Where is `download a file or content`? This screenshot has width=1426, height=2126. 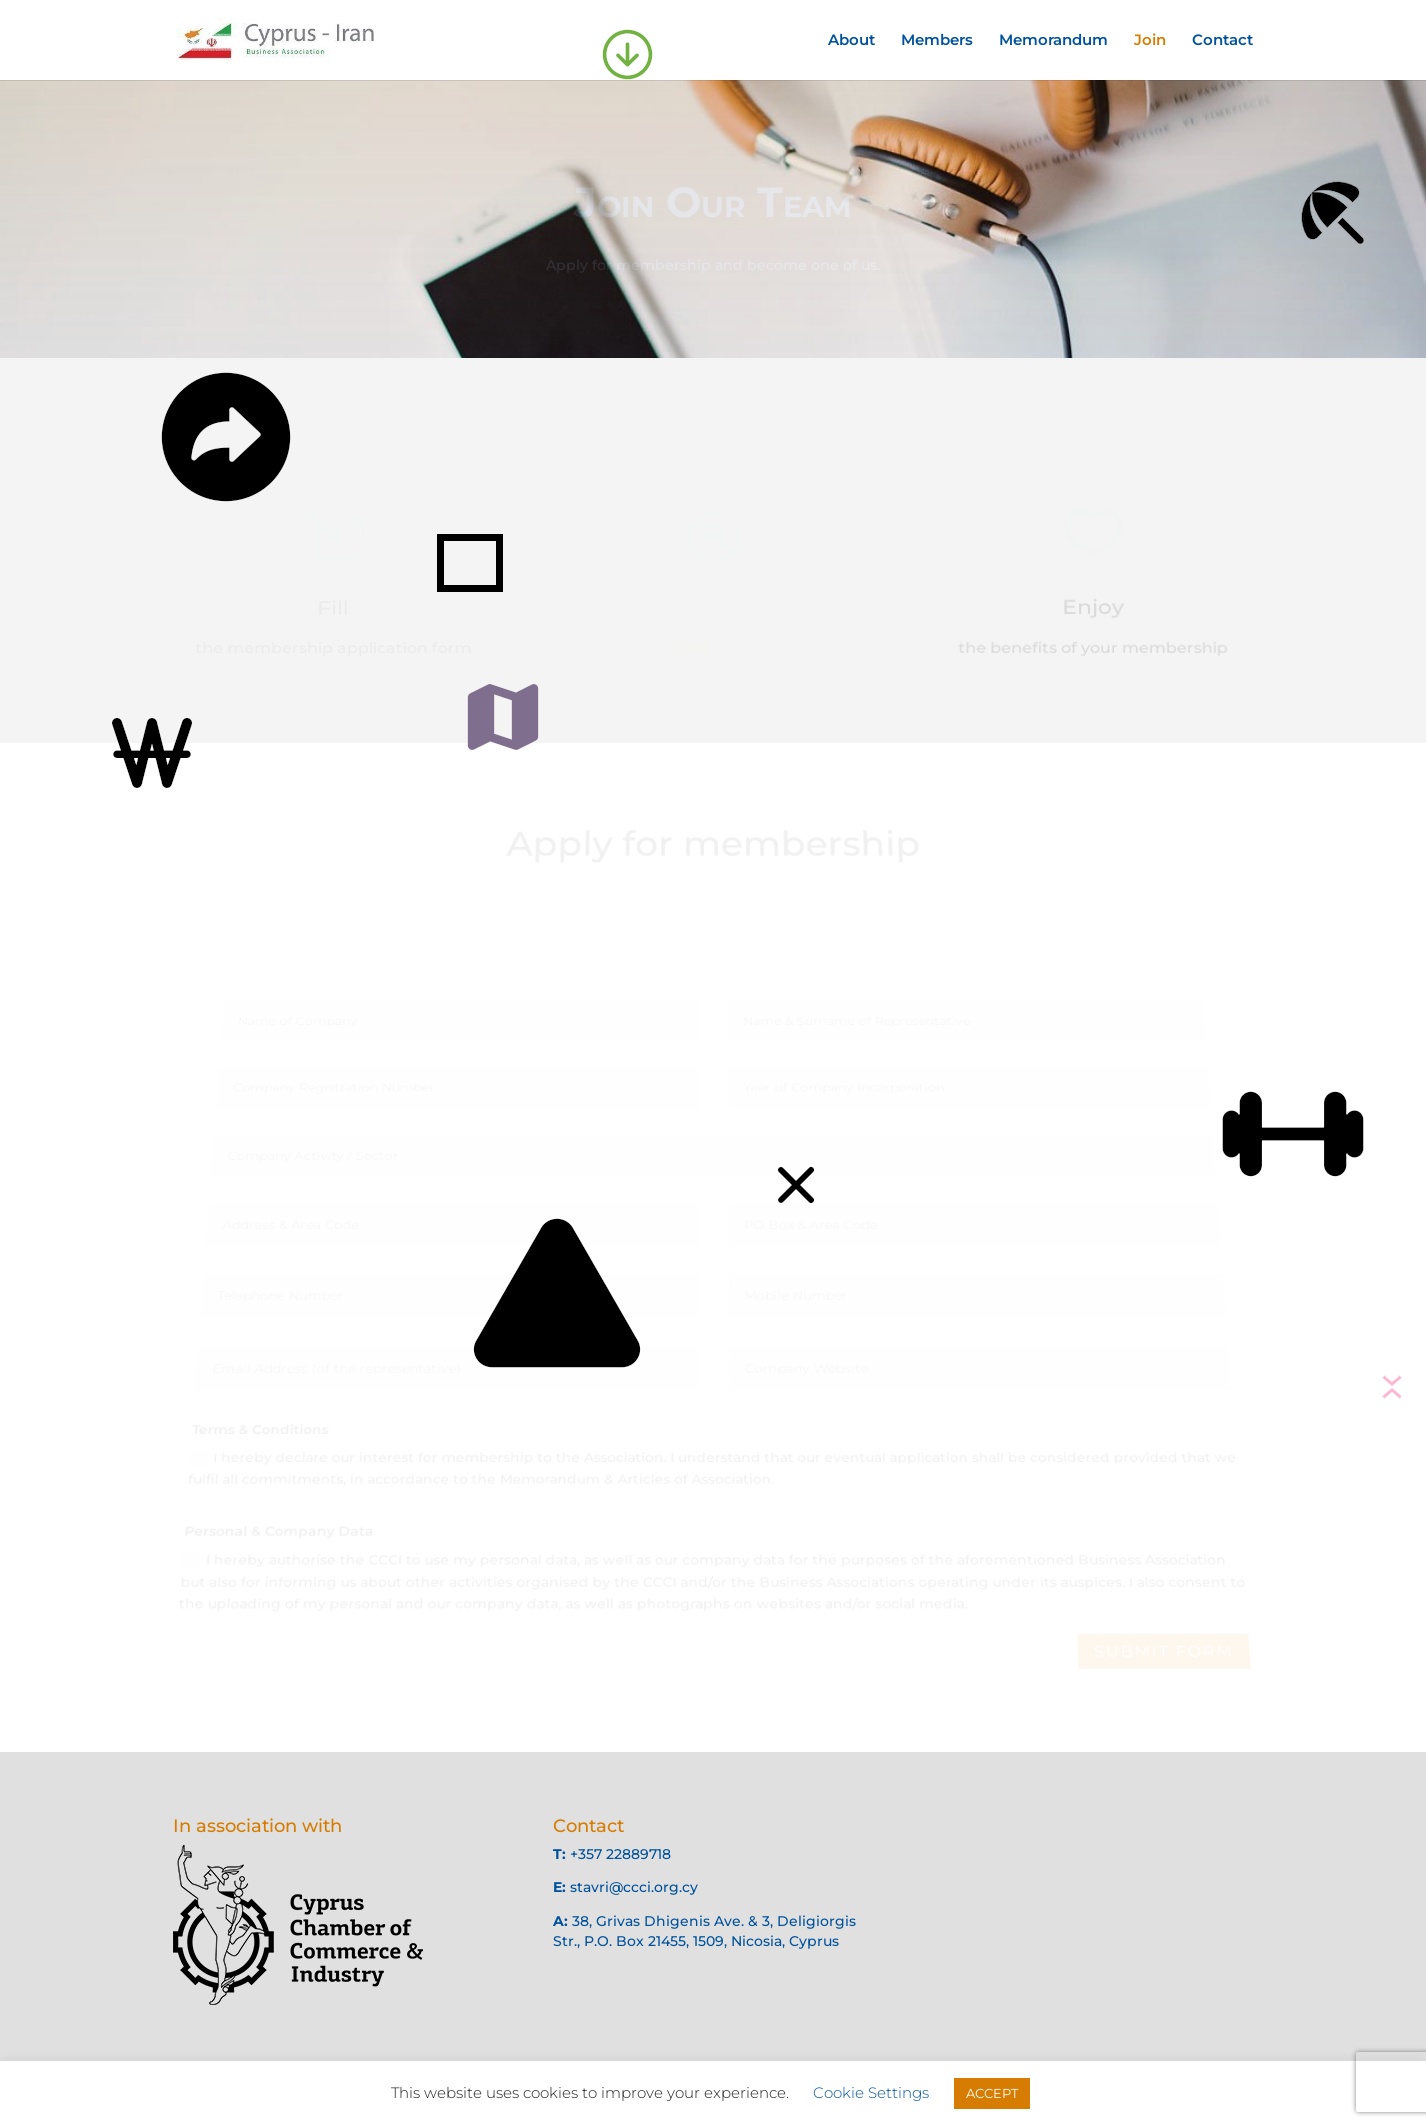 download a file or content is located at coordinates (627, 54).